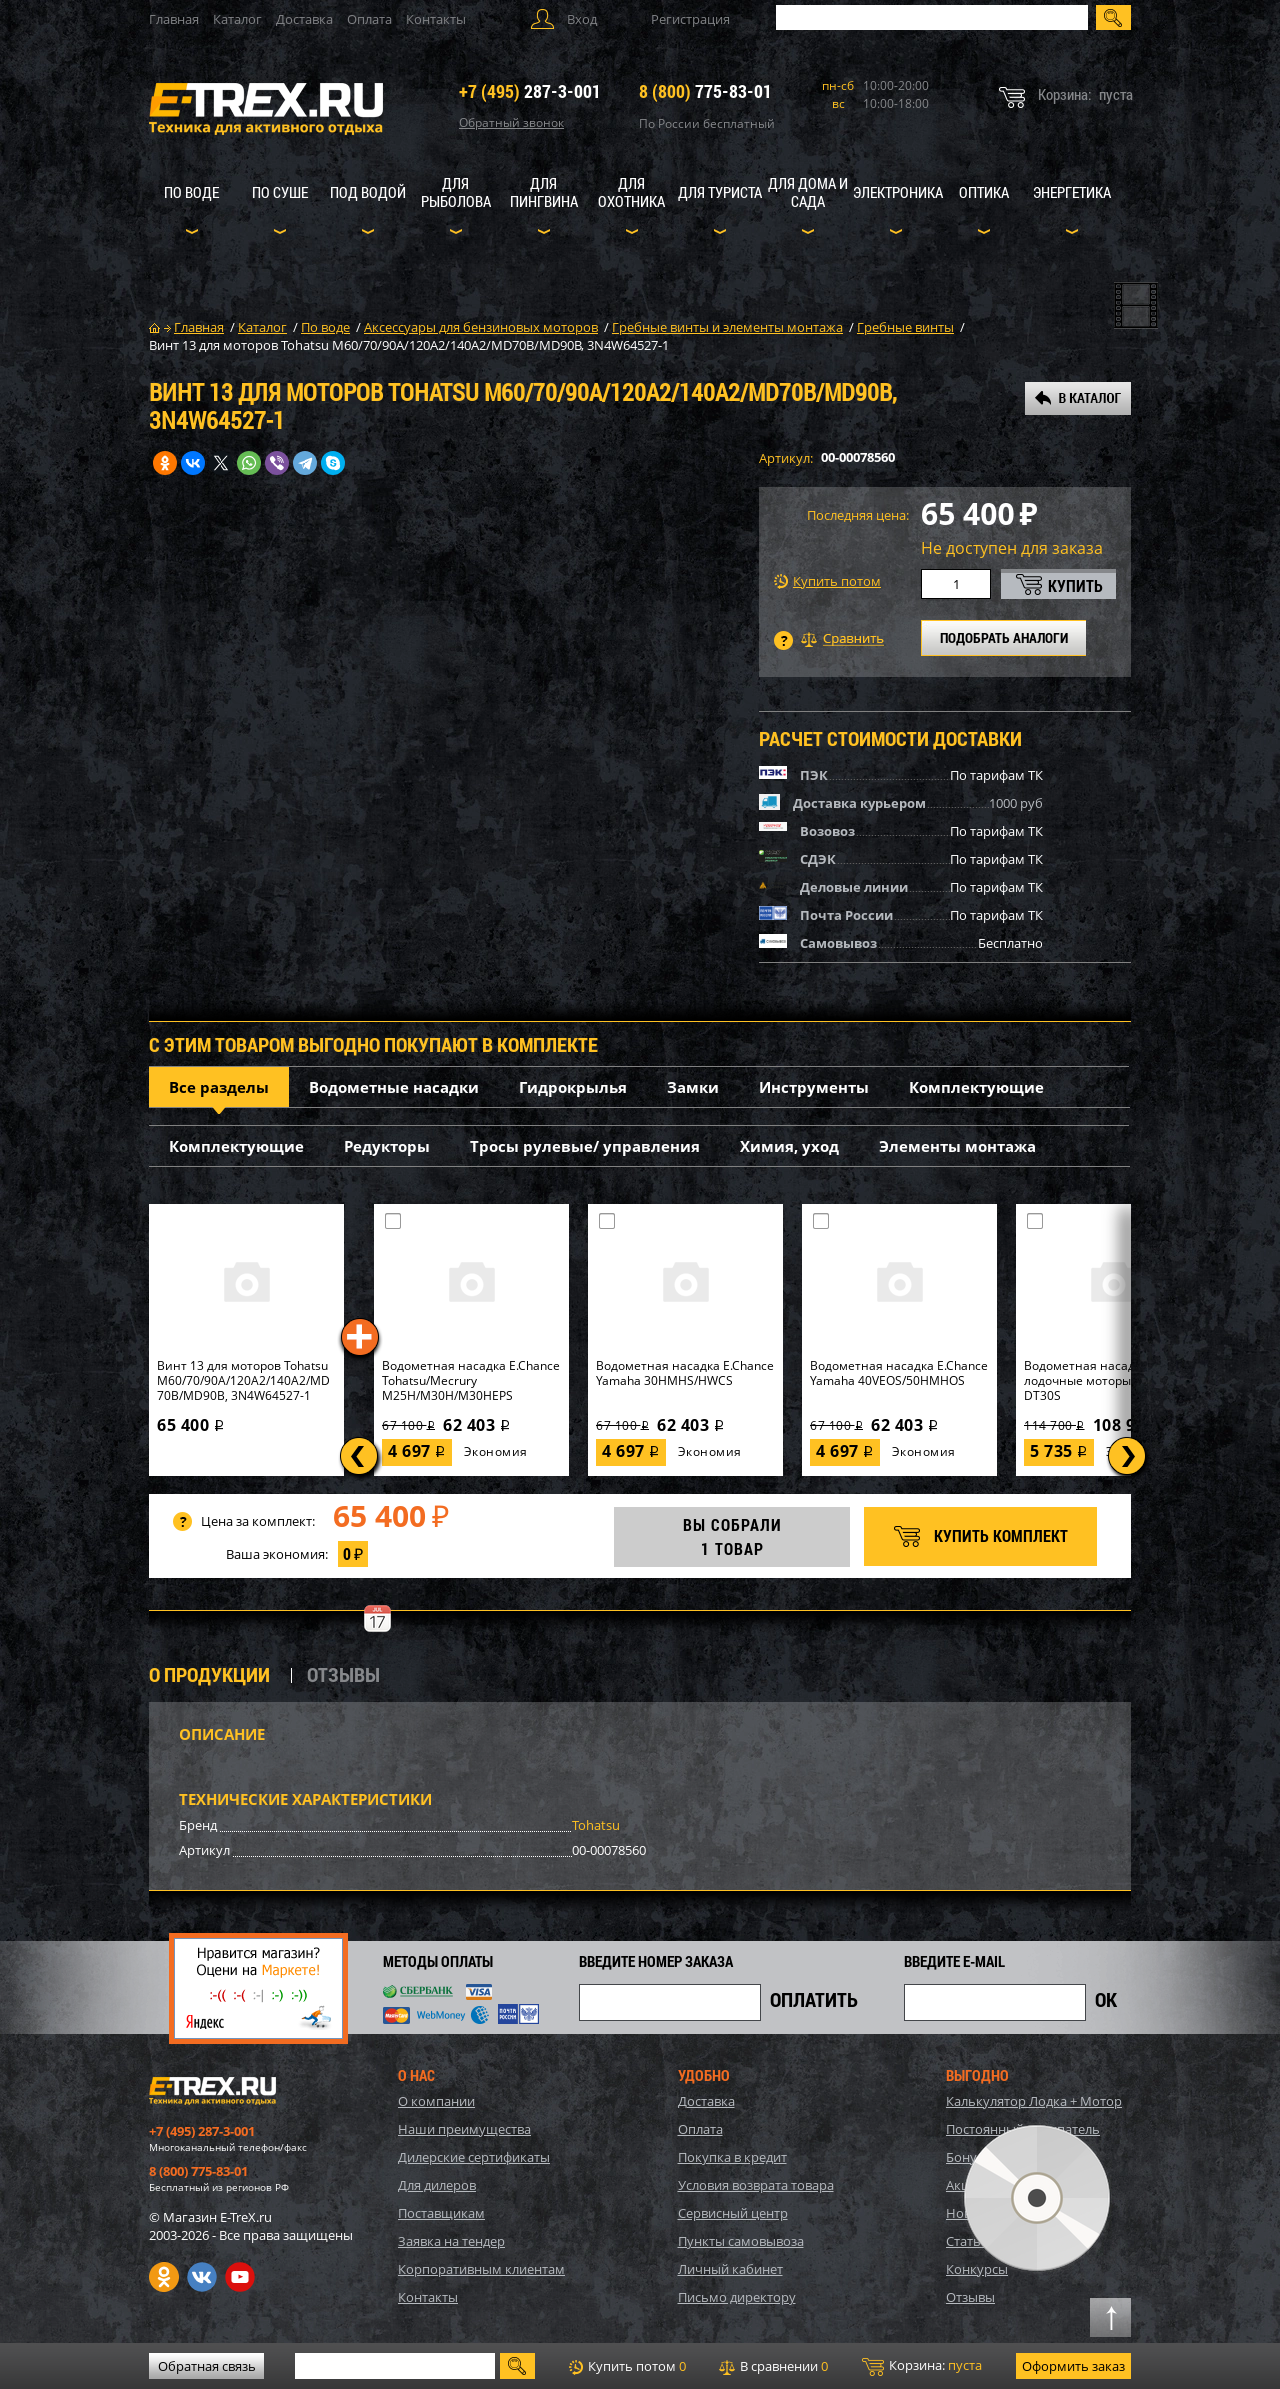 This screenshot has width=1280, height=2389. Describe the element at coordinates (1136, 305) in the screenshot. I see `access your movies folder in the sidebar` at that location.